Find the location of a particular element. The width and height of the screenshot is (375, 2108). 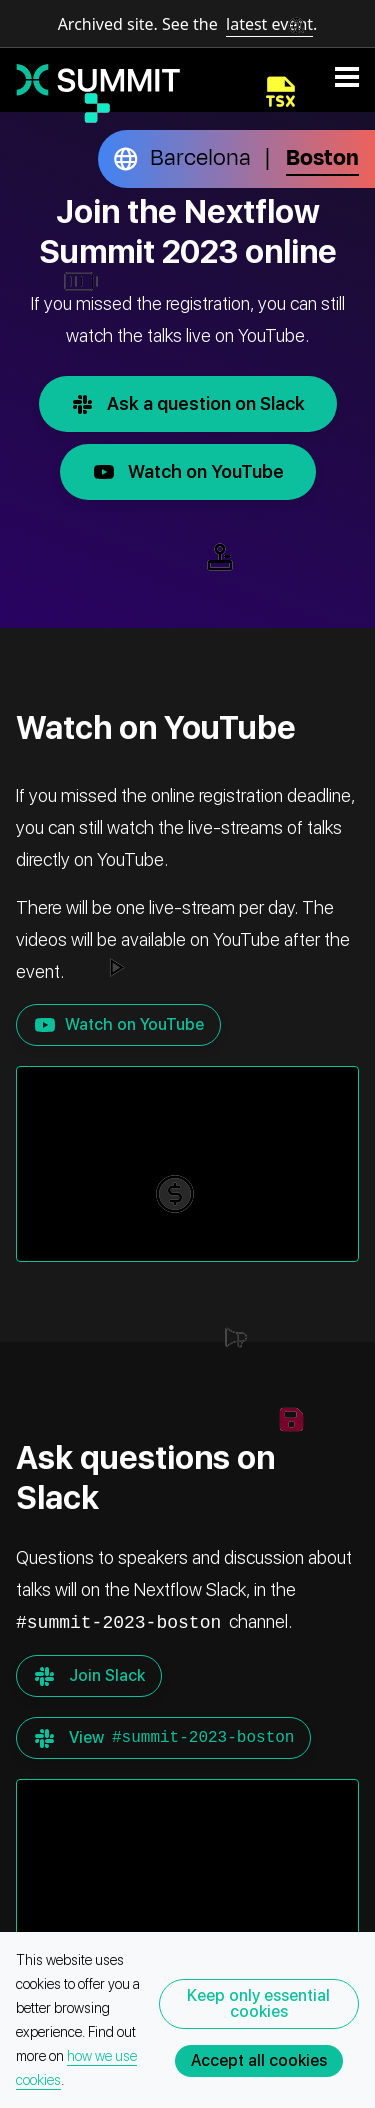

open a TypeScript JSX file is located at coordinates (281, 93).